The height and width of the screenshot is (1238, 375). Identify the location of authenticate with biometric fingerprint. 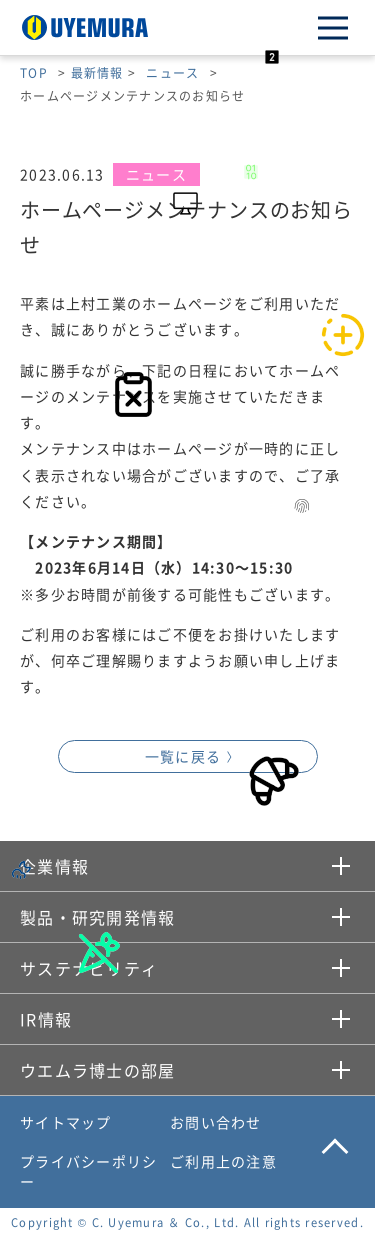
(302, 506).